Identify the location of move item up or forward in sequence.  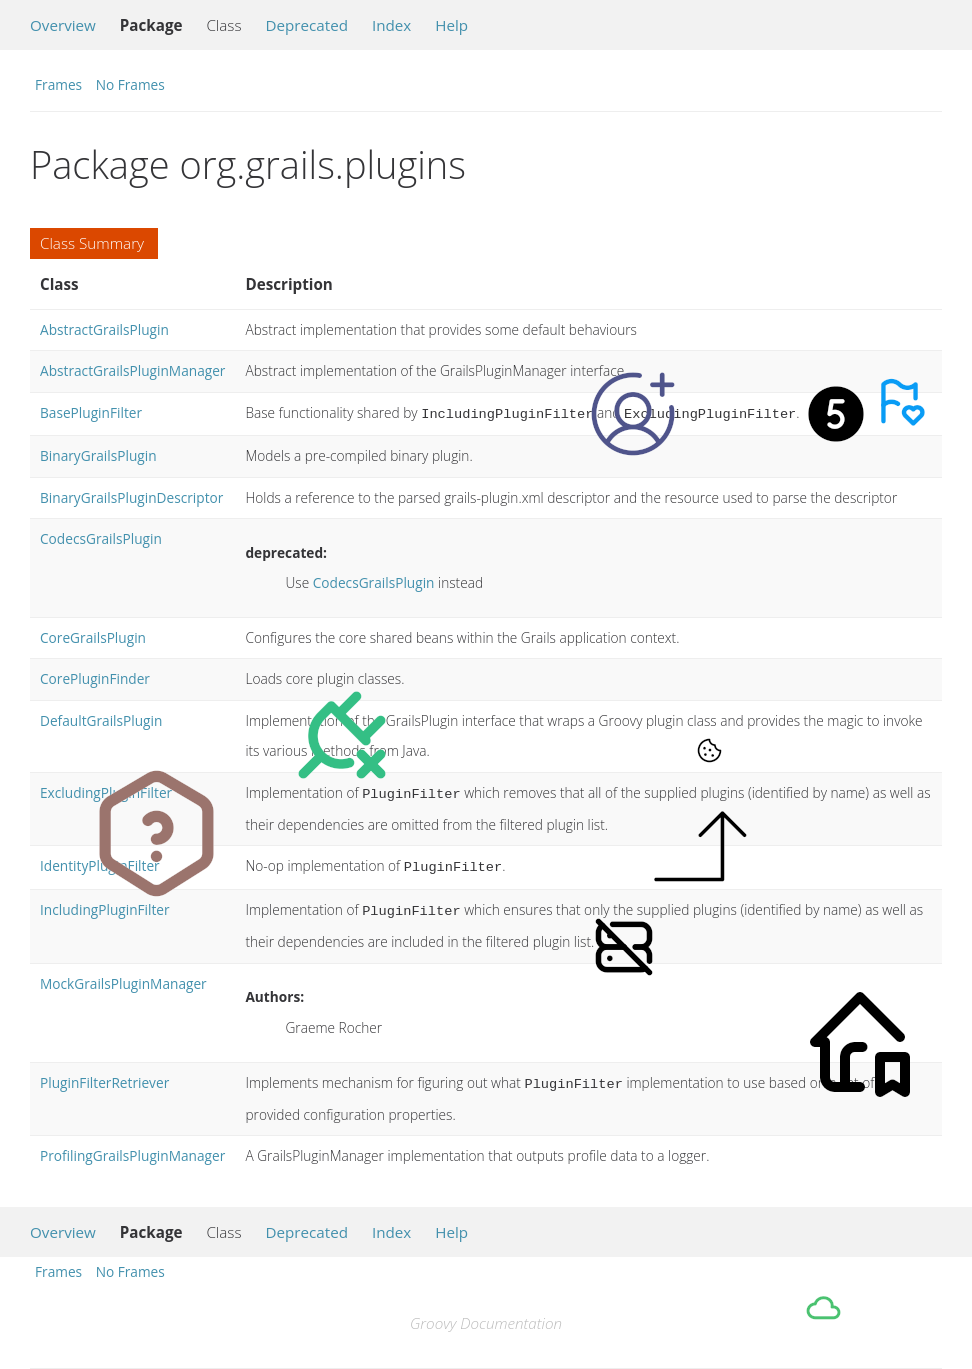
(704, 850).